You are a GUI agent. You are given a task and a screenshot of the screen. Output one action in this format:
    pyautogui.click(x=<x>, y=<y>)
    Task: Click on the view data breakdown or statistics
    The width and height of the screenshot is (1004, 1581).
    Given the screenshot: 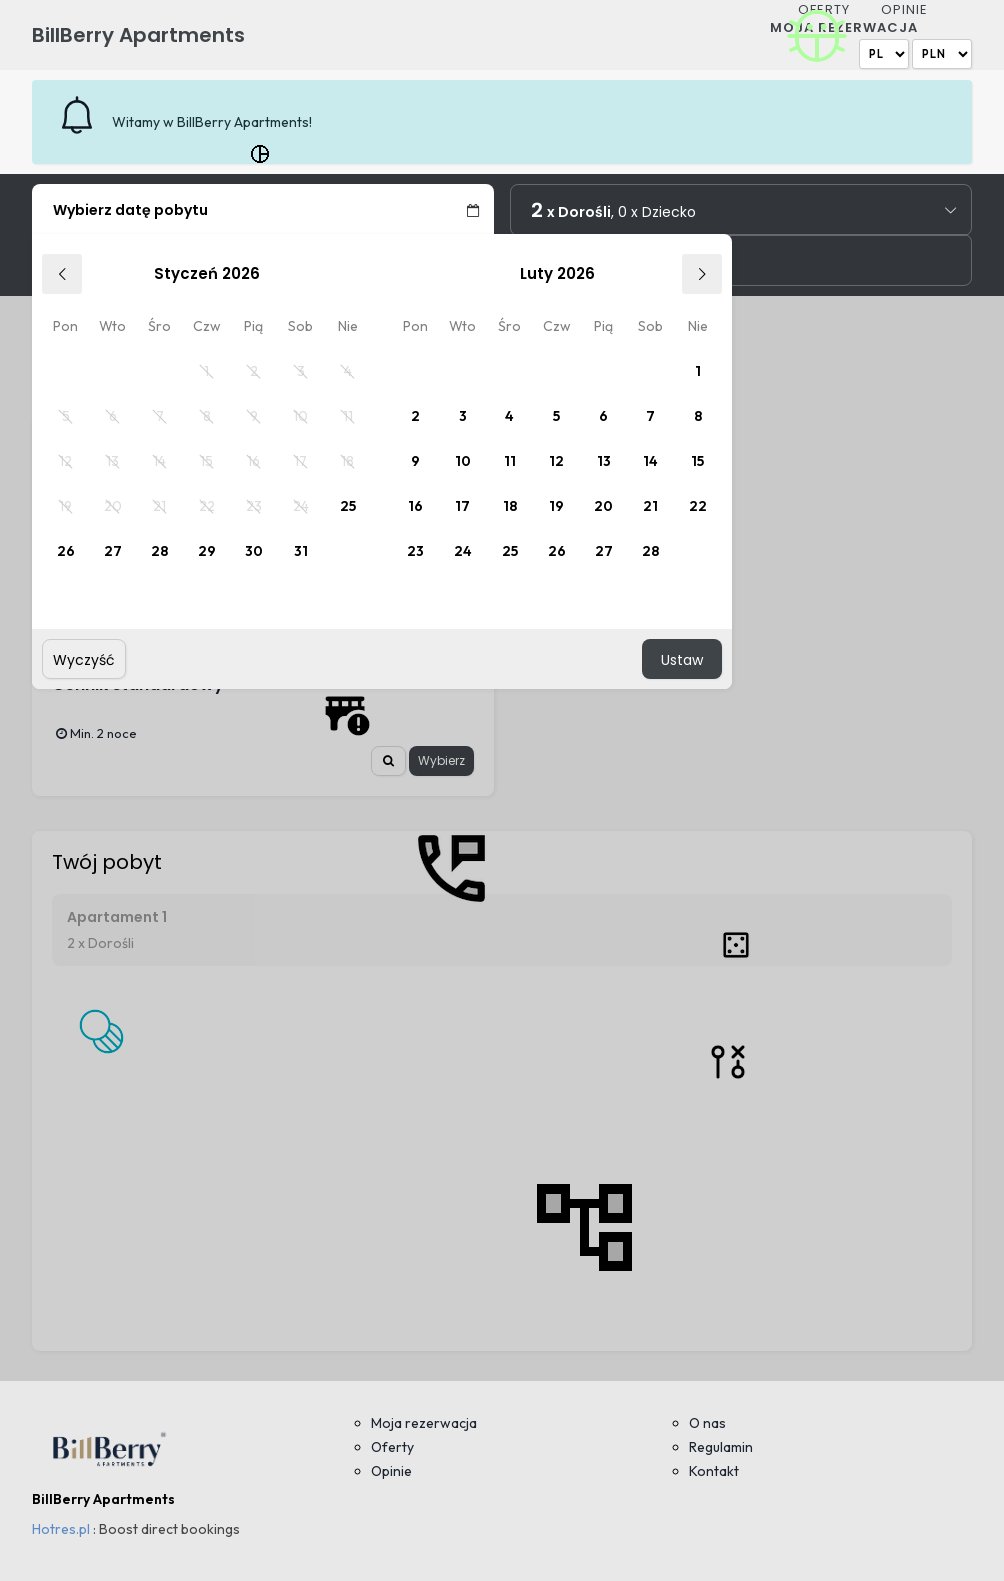 What is the action you would take?
    pyautogui.click(x=260, y=154)
    